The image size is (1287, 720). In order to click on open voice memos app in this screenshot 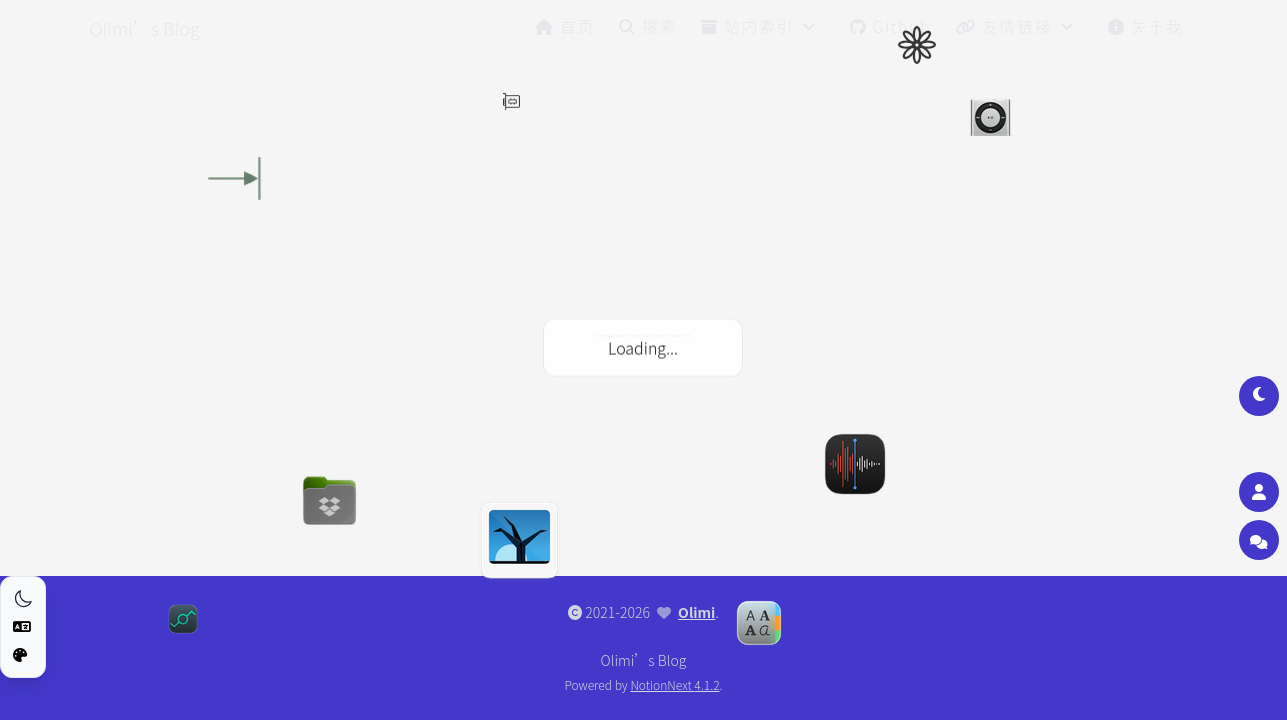, I will do `click(855, 464)`.